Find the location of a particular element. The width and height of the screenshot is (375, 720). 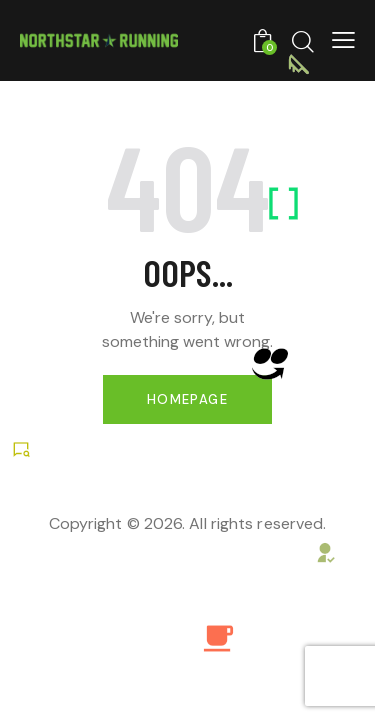

follow this user is located at coordinates (325, 553).